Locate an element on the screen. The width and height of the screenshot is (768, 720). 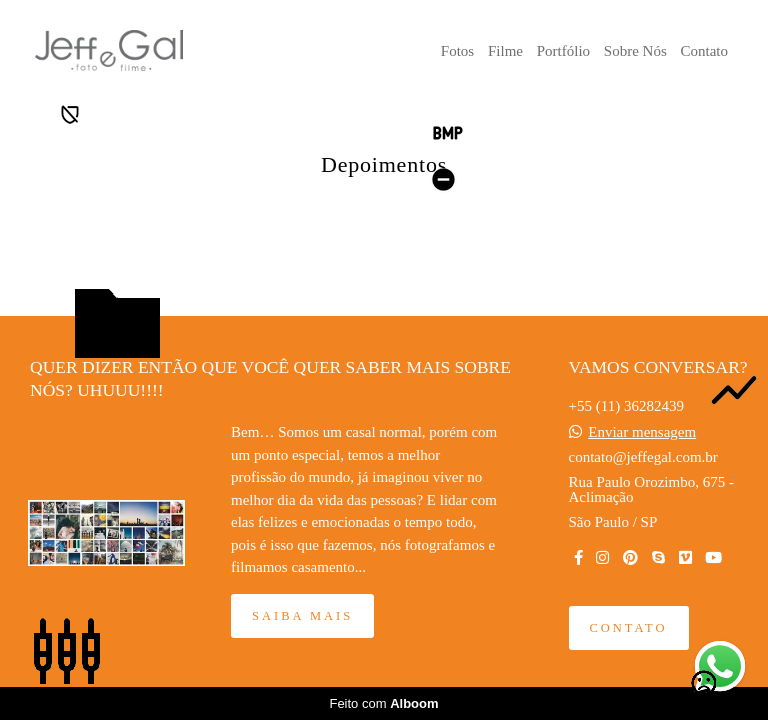
rate your experience as negative is located at coordinates (704, 683).